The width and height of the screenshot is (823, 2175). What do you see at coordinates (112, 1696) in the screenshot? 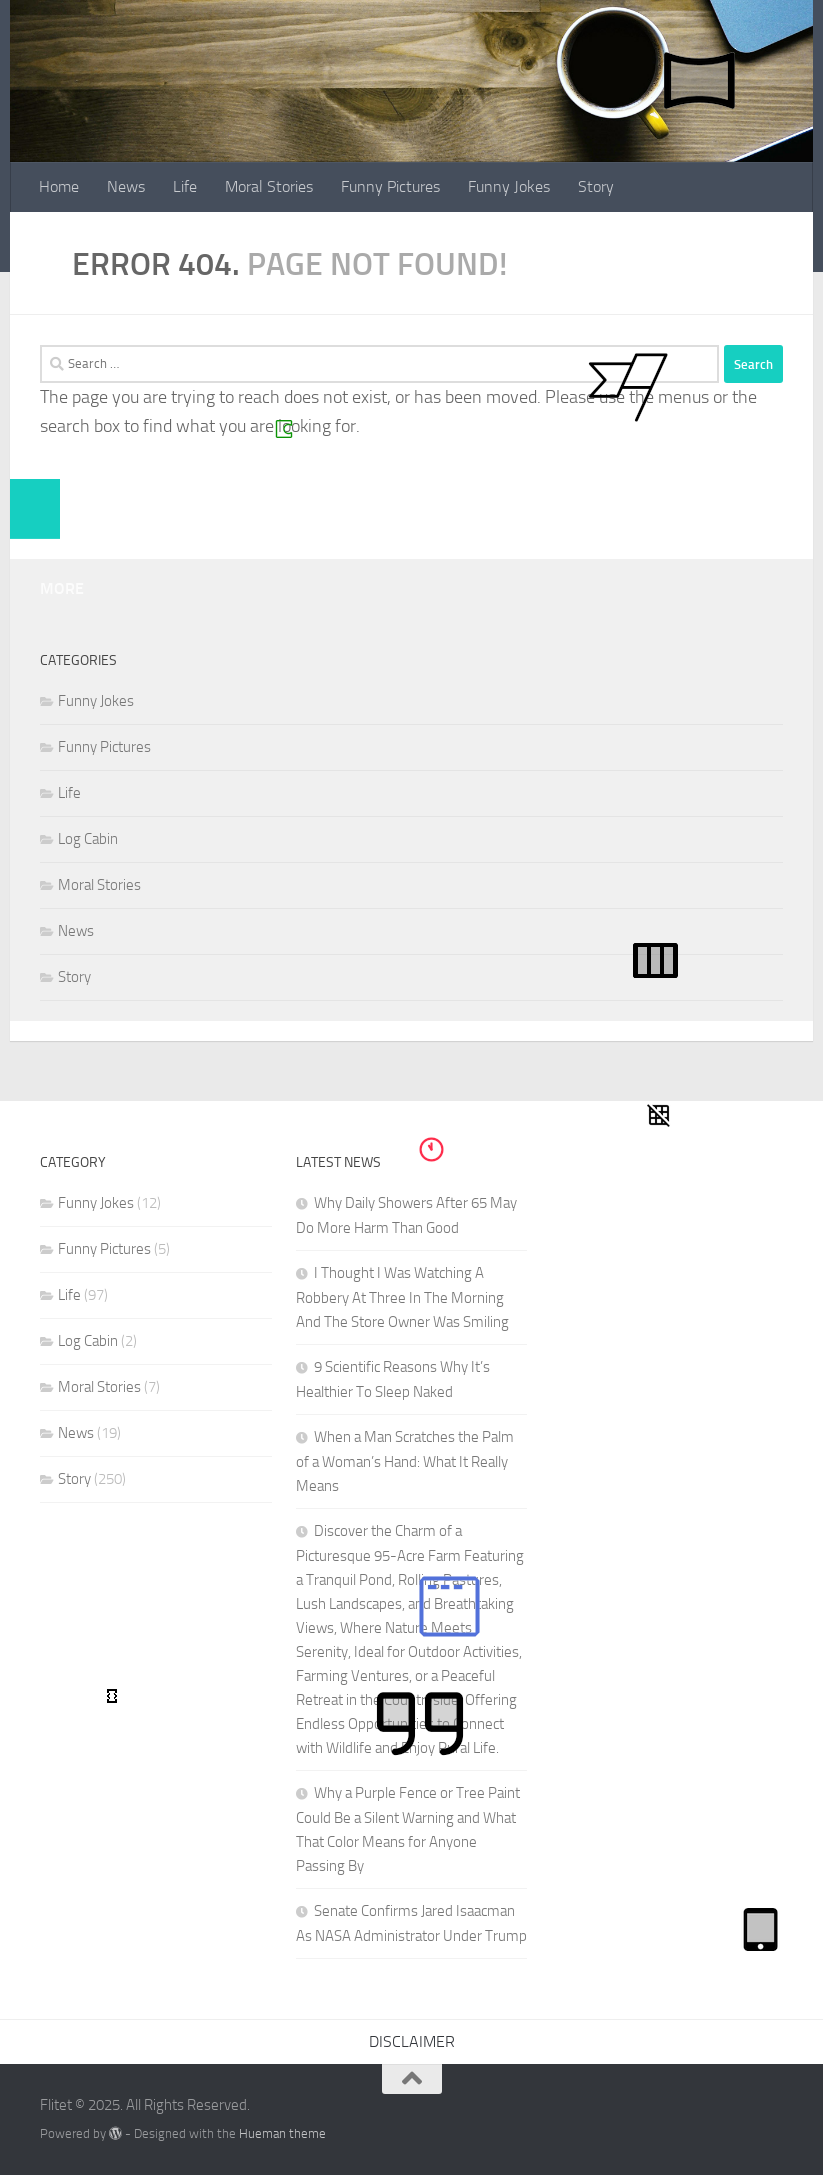
I see `enable developer mode on device` at bounding box center [112, 1696].